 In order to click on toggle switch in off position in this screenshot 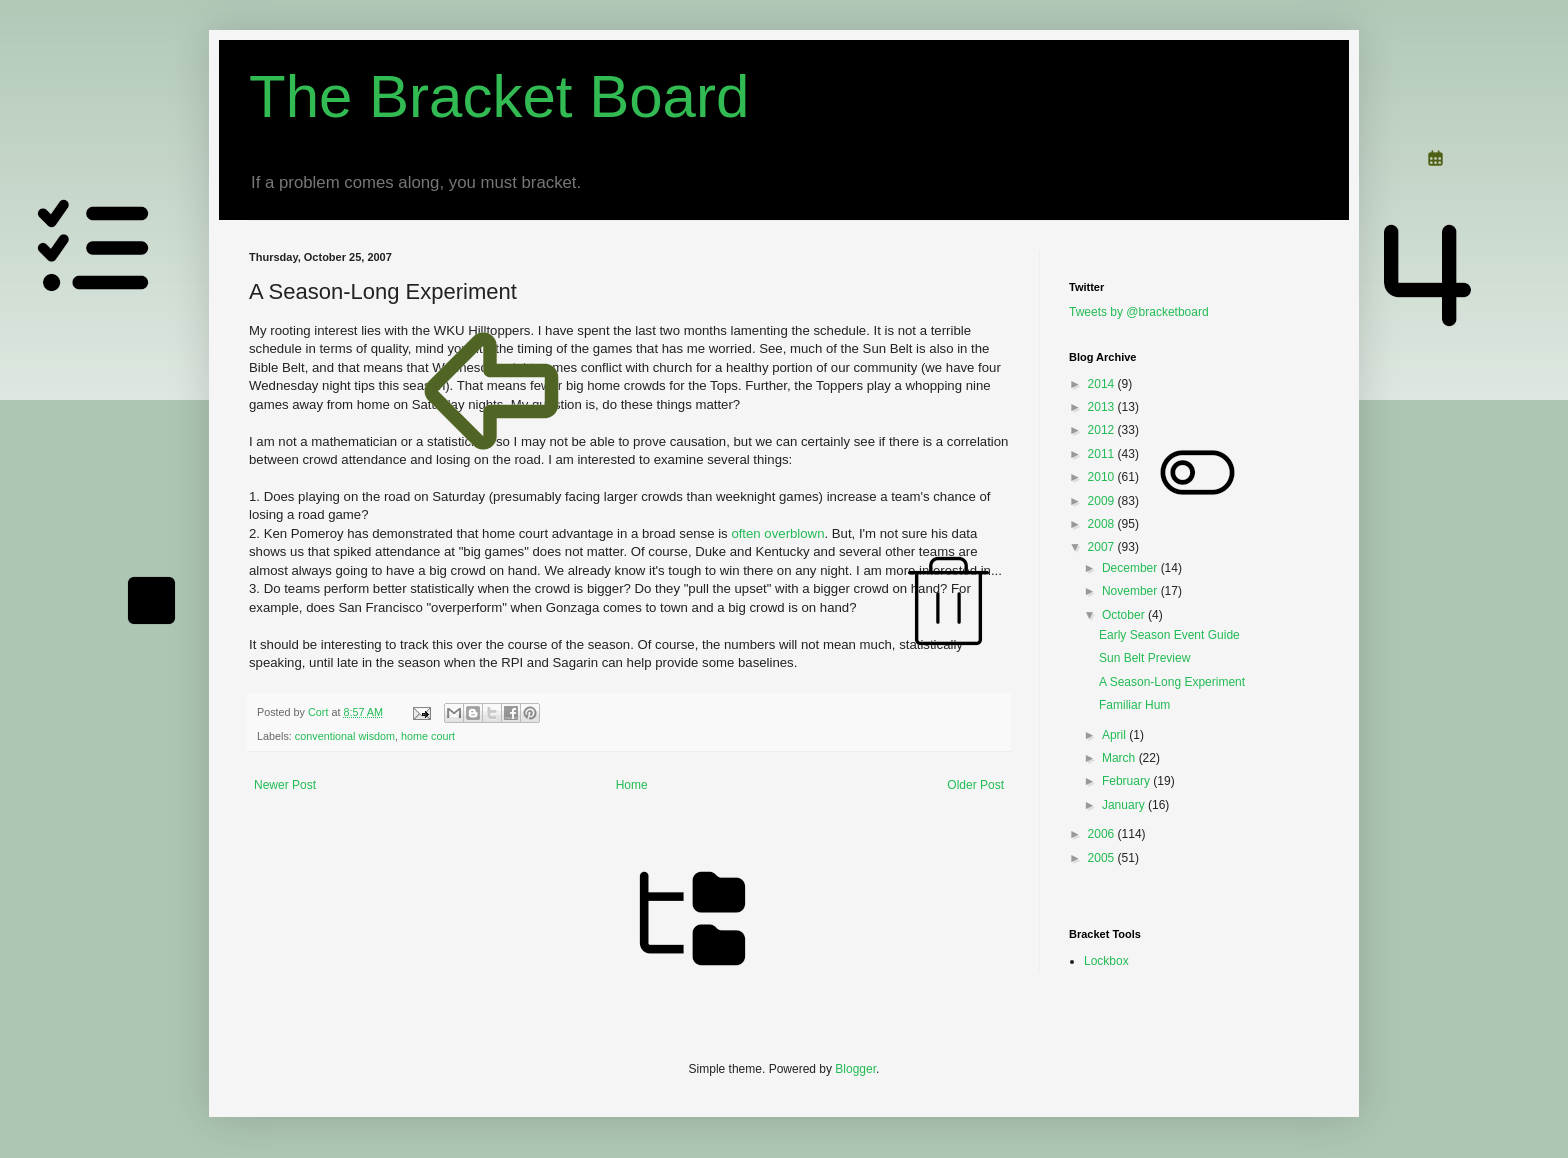, I will do `click(1197, 472)`.